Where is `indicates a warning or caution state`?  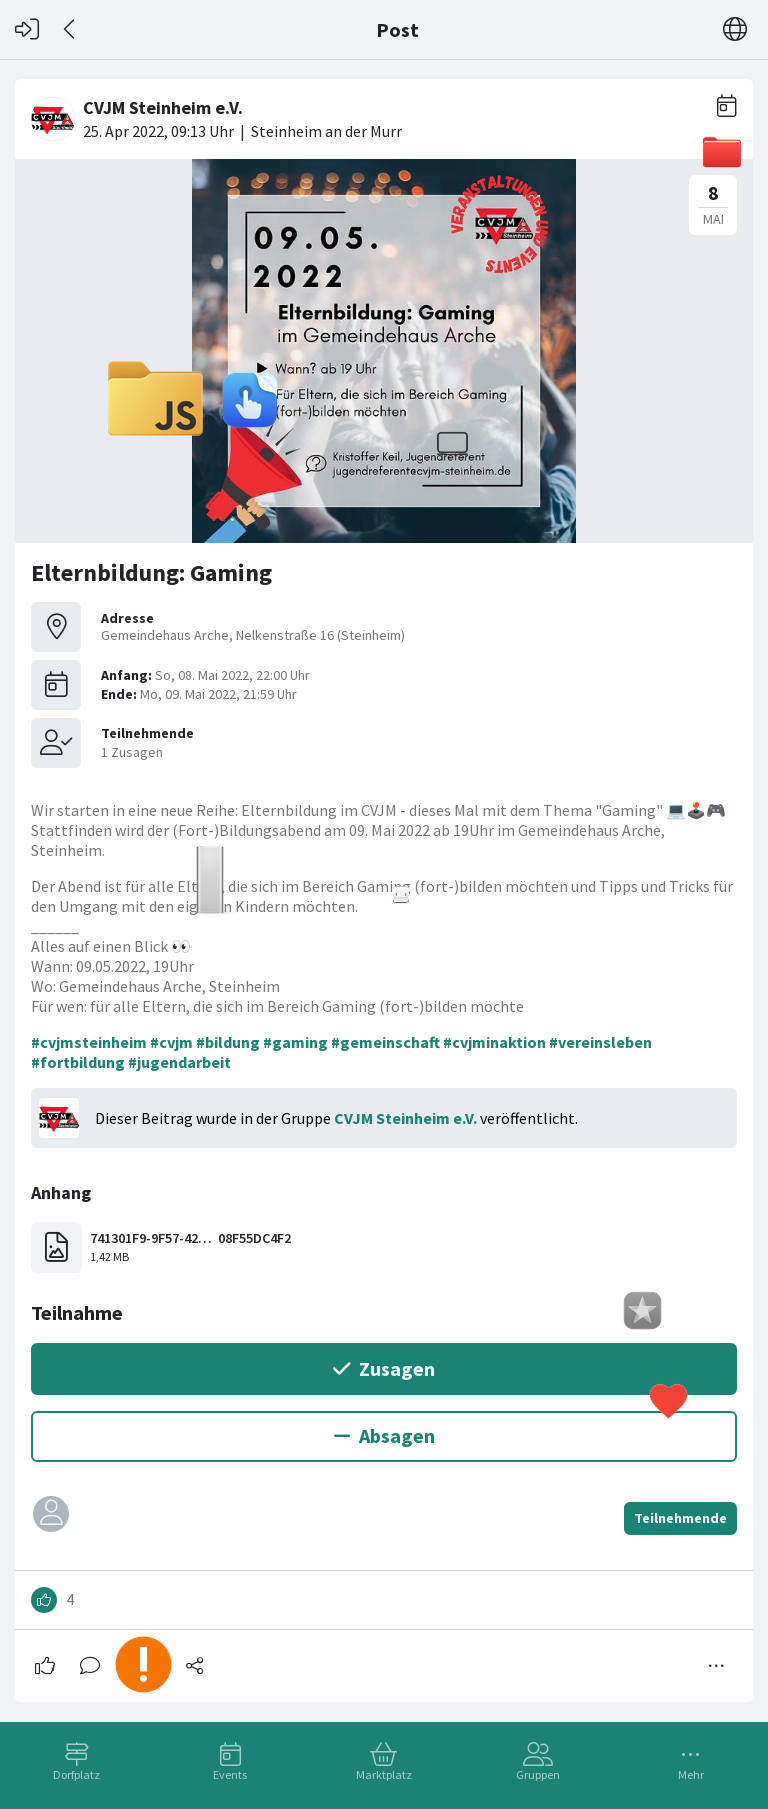
indicates a warning or caution state is located at coordinates (143, 1664).